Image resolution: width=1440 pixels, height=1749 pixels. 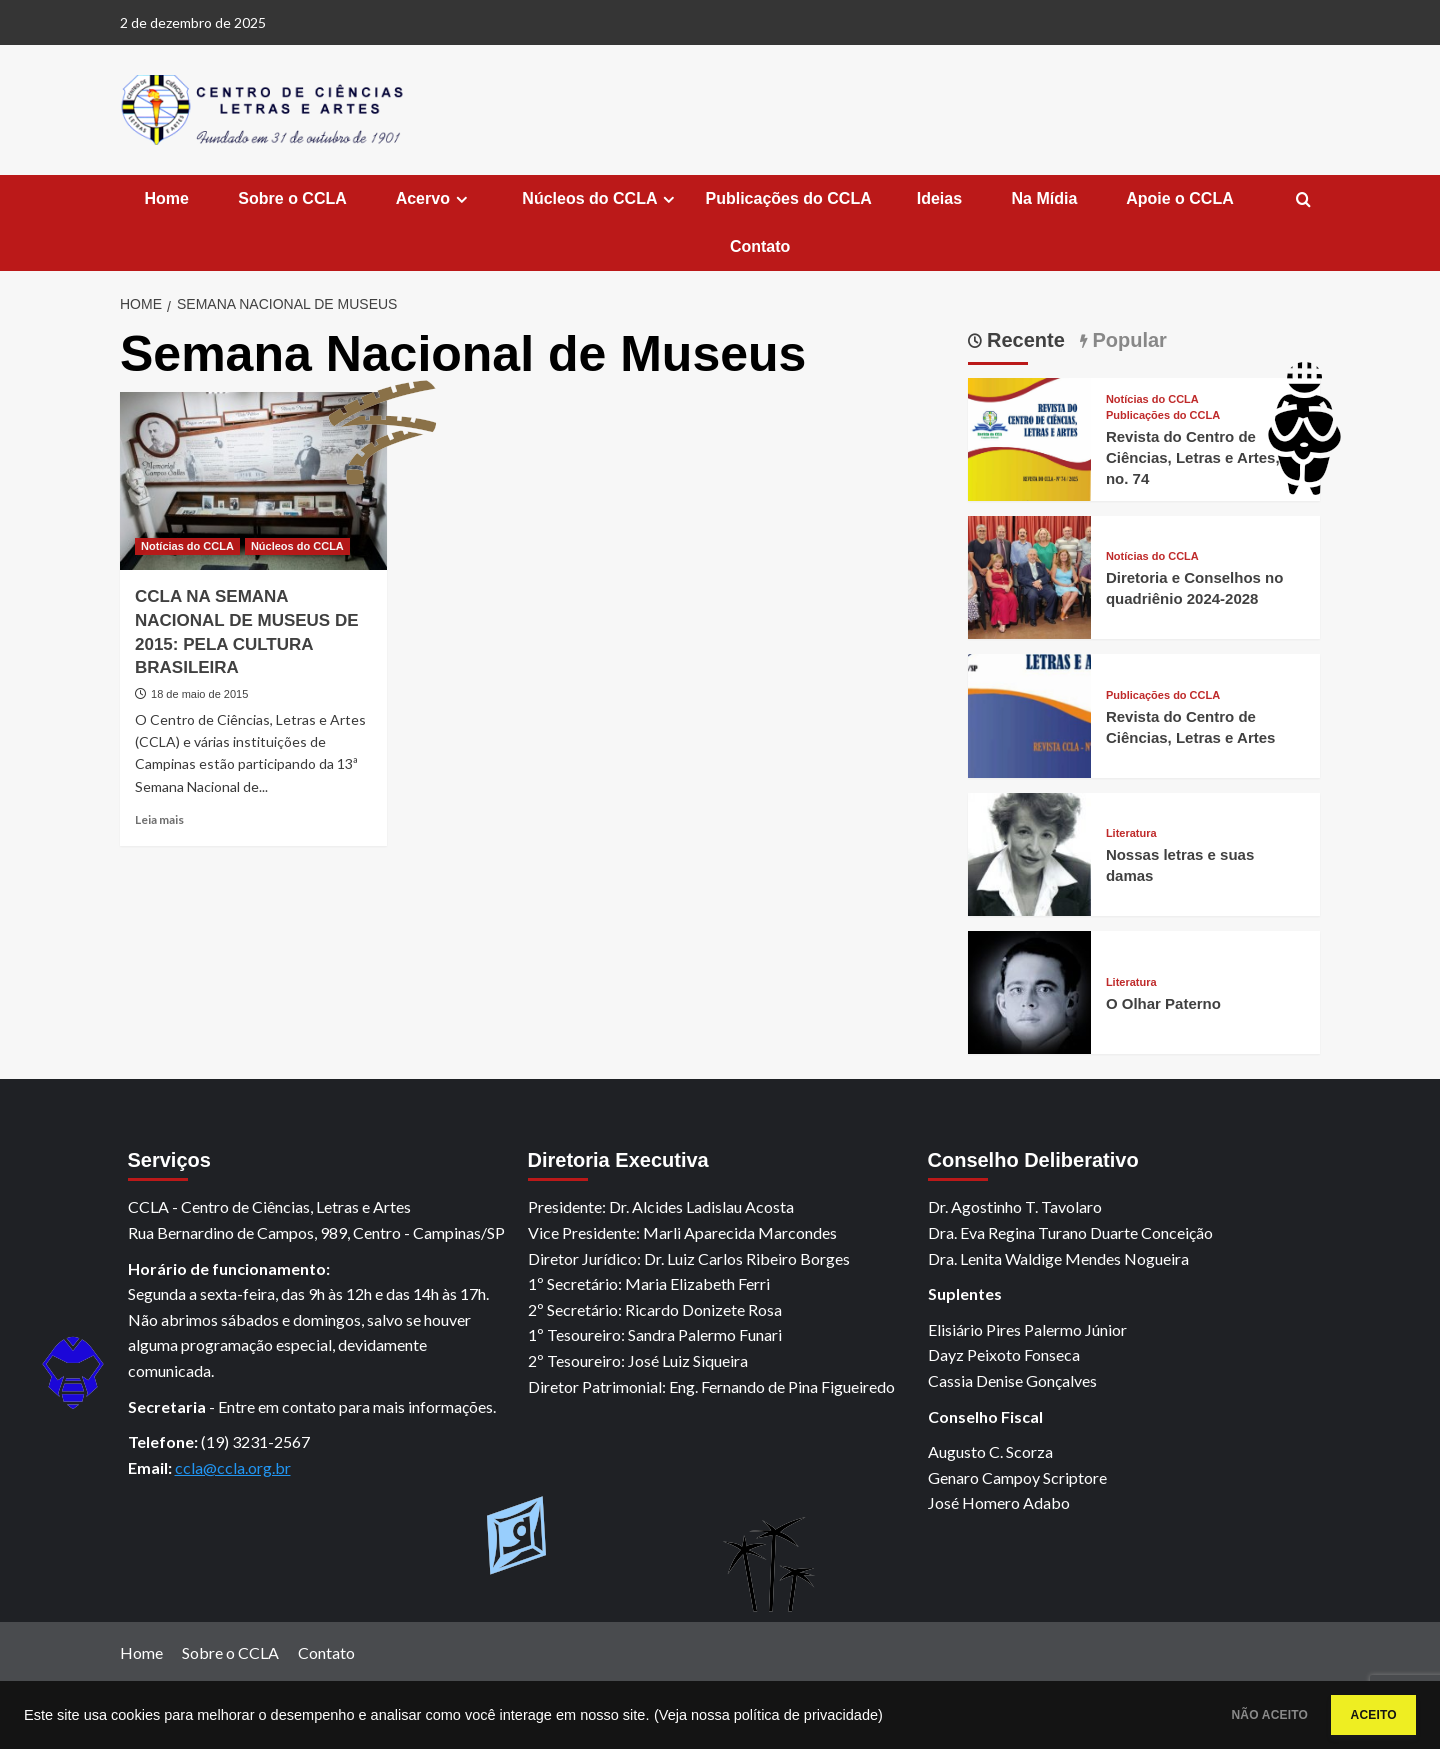 What do you see at coordinates (1304, 428) in the screenshot?
I see `view artifact or historical item details` at bounding box center [1304, 428].